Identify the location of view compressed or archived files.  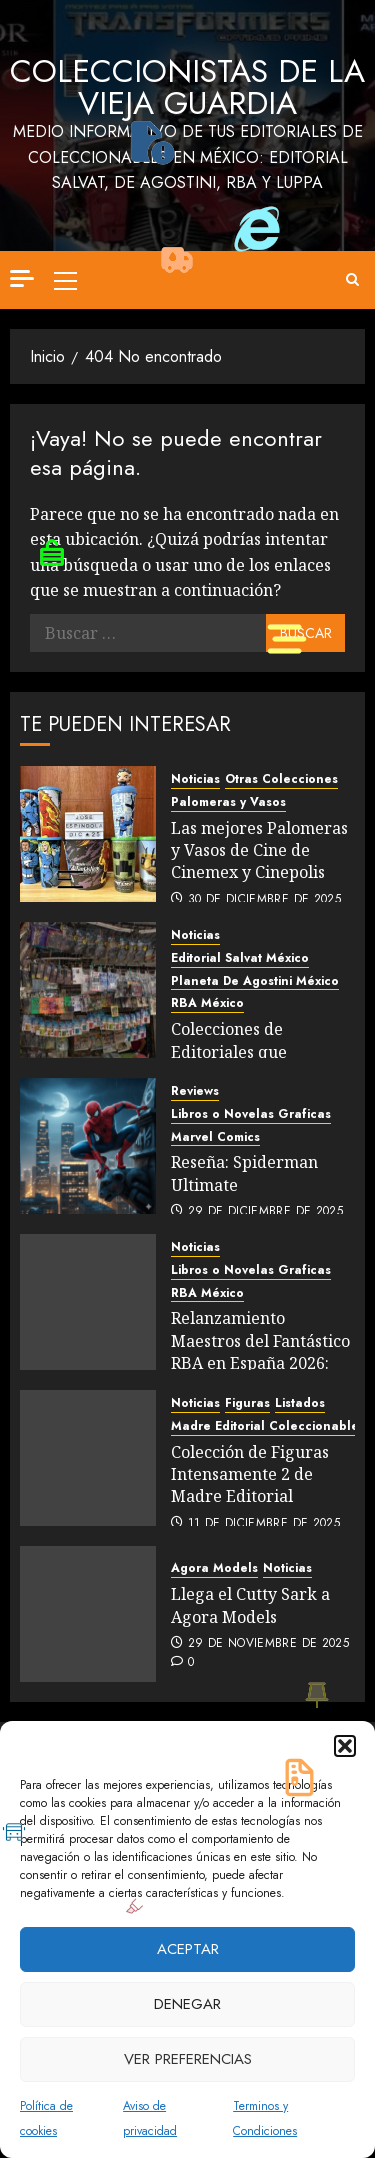
(299, 1777).